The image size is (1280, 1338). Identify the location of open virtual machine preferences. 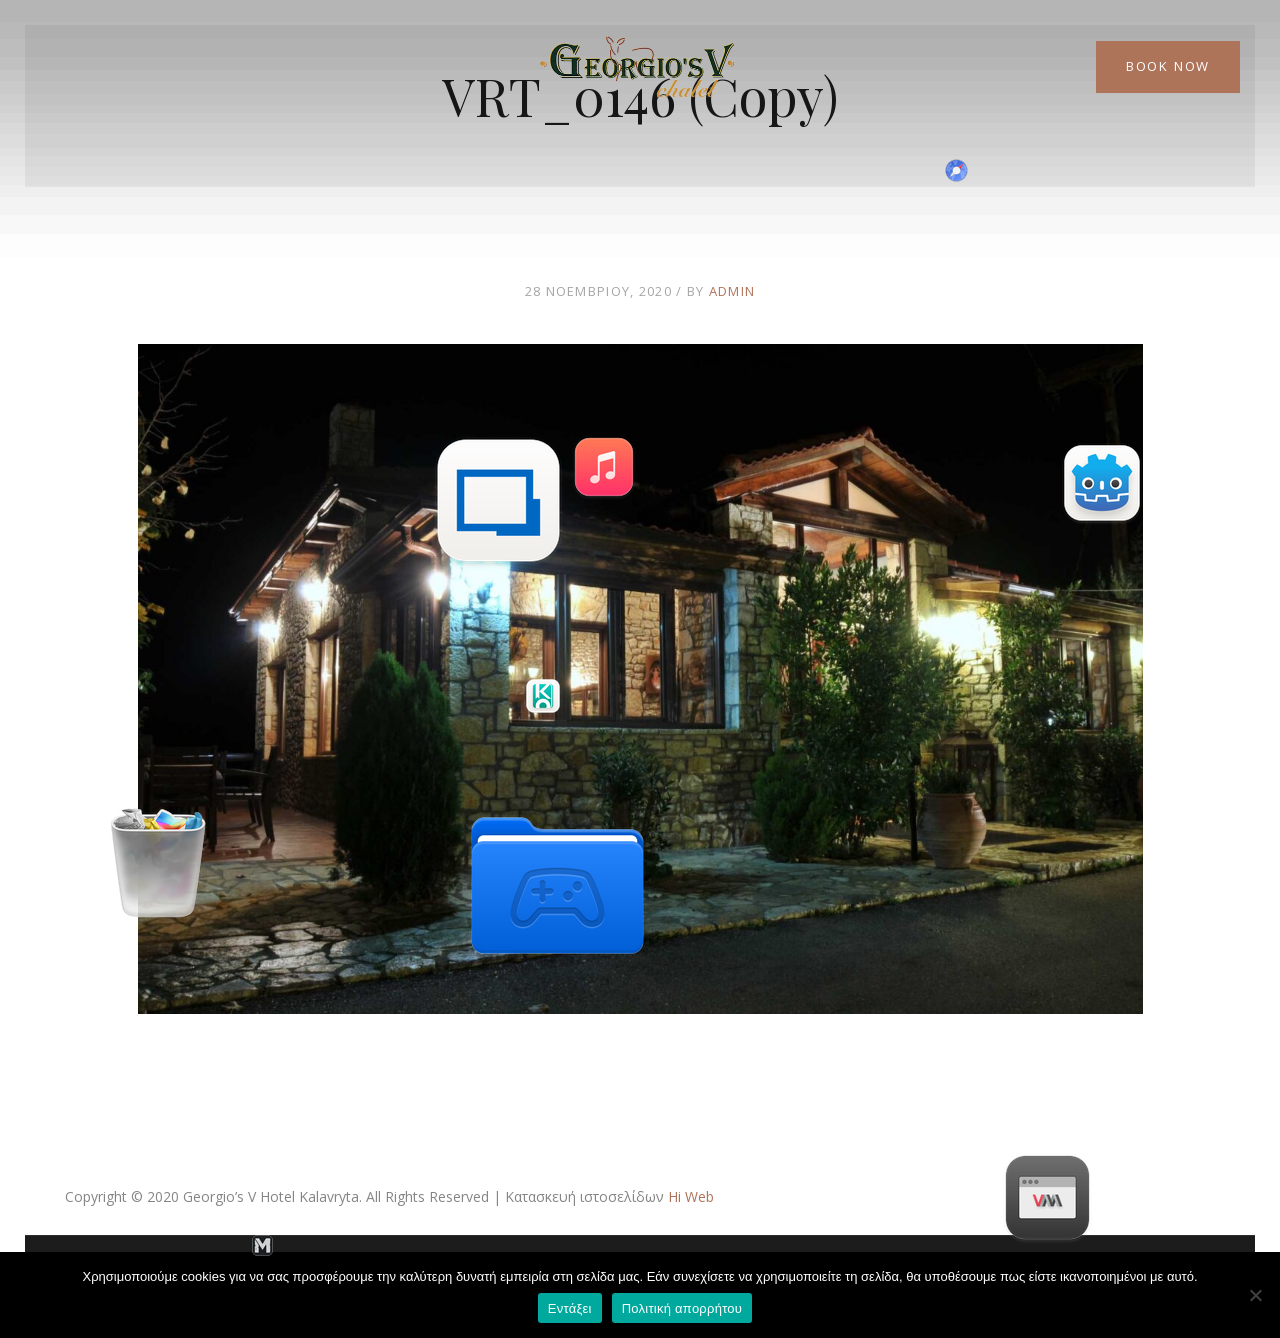
(1047, 1197).